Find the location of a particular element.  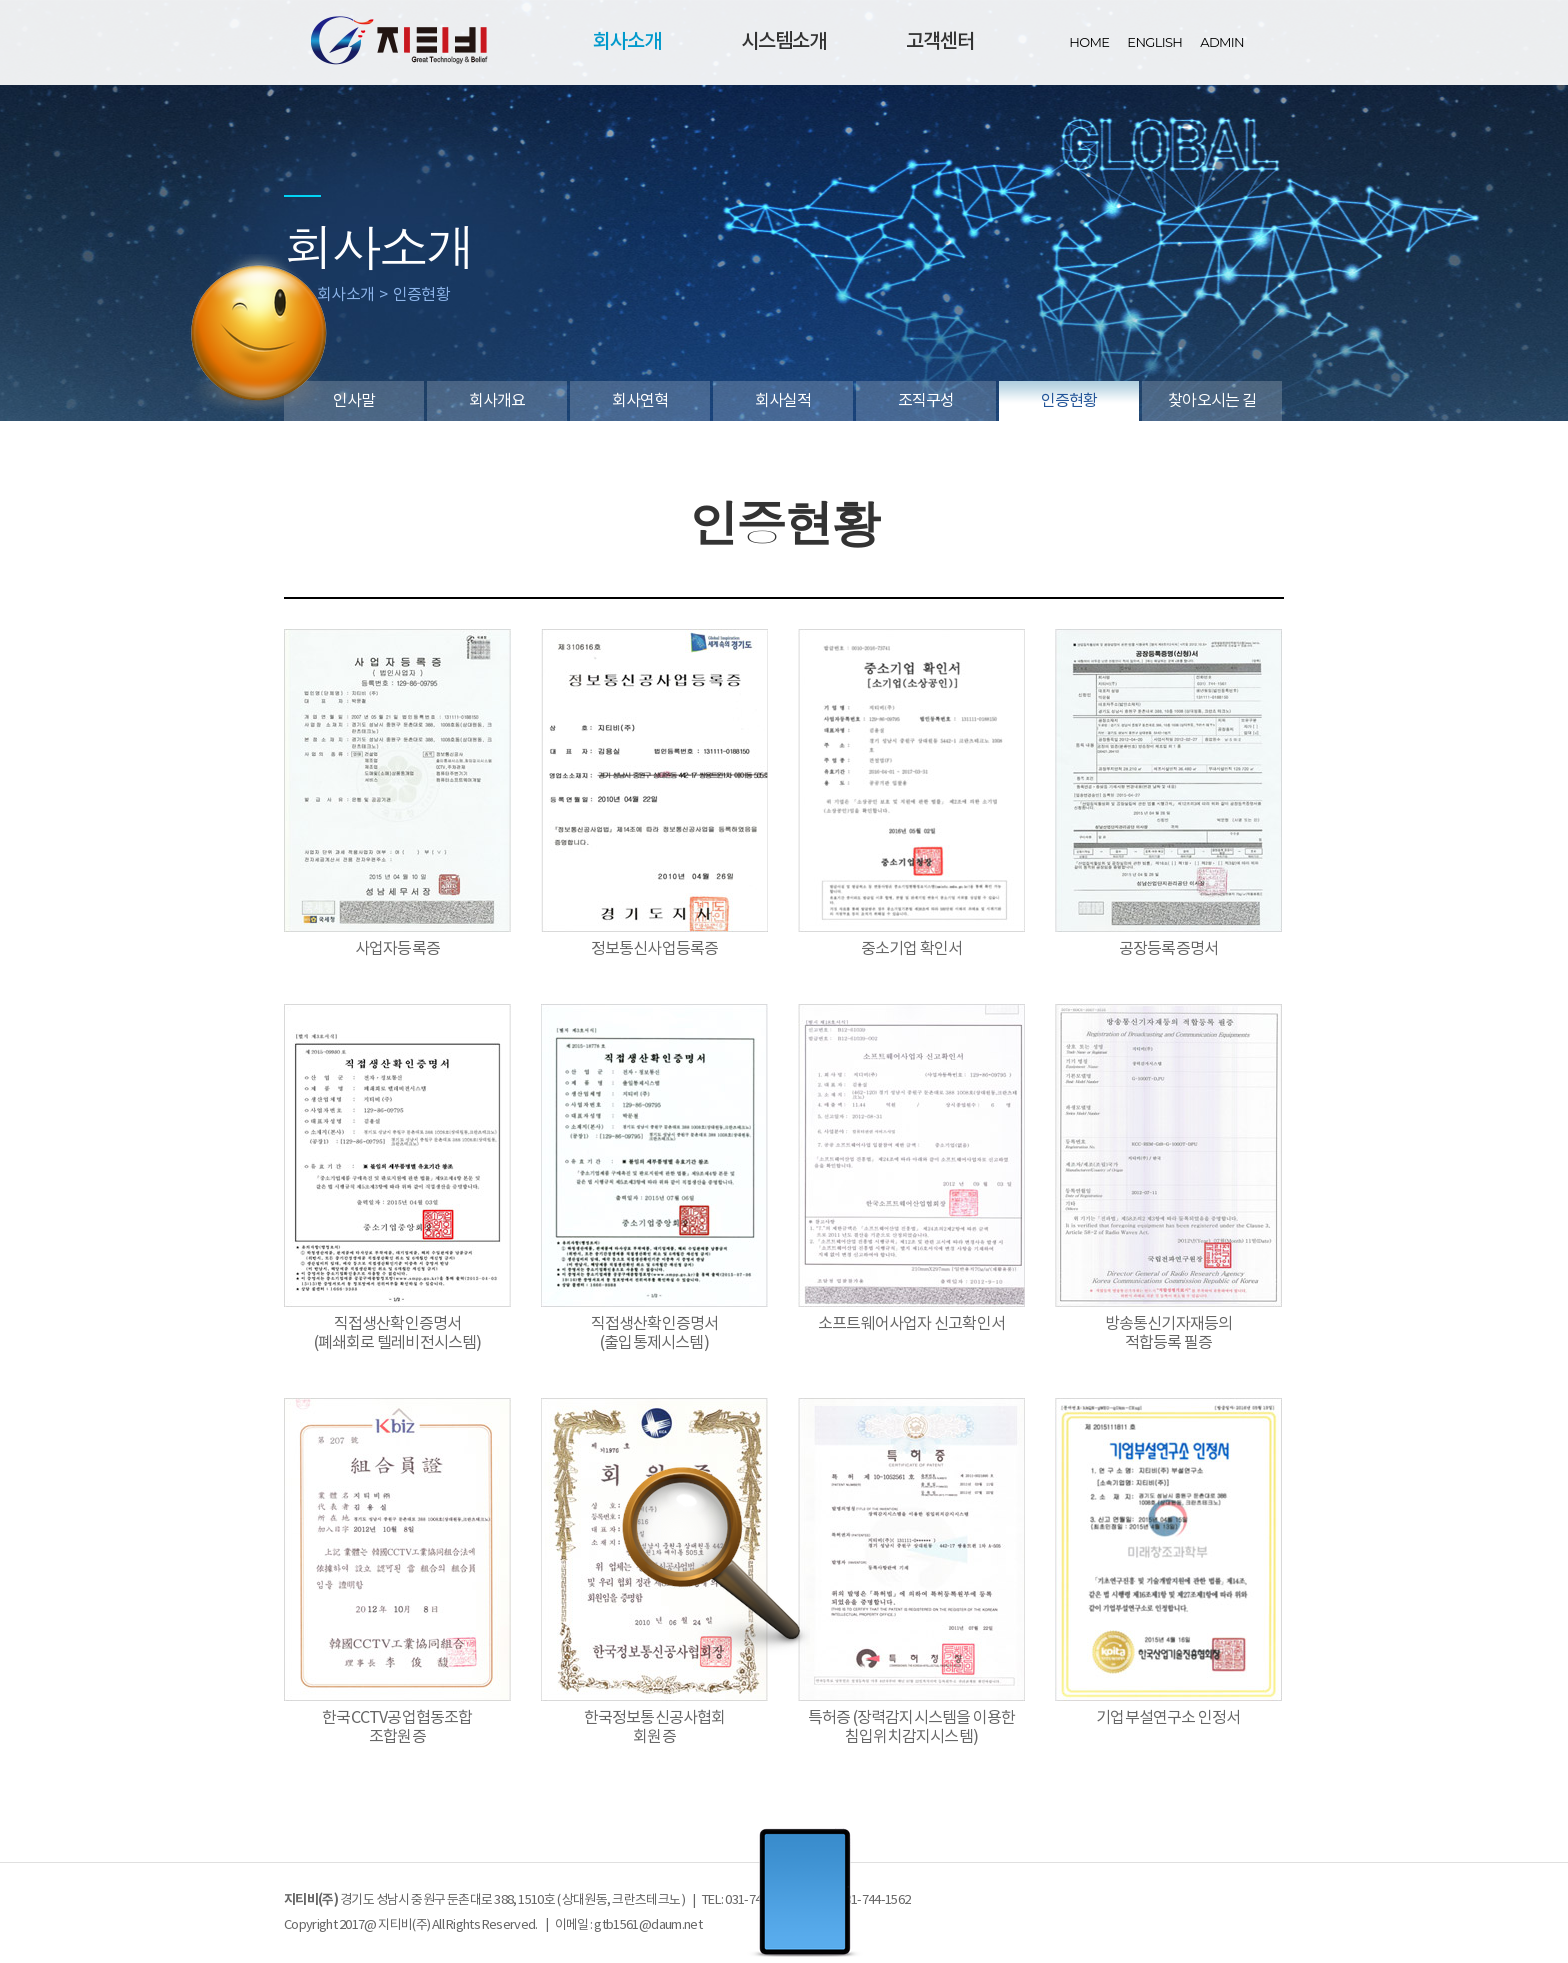

iPad Air M2 device icon is located at coordinates (805, 1893).